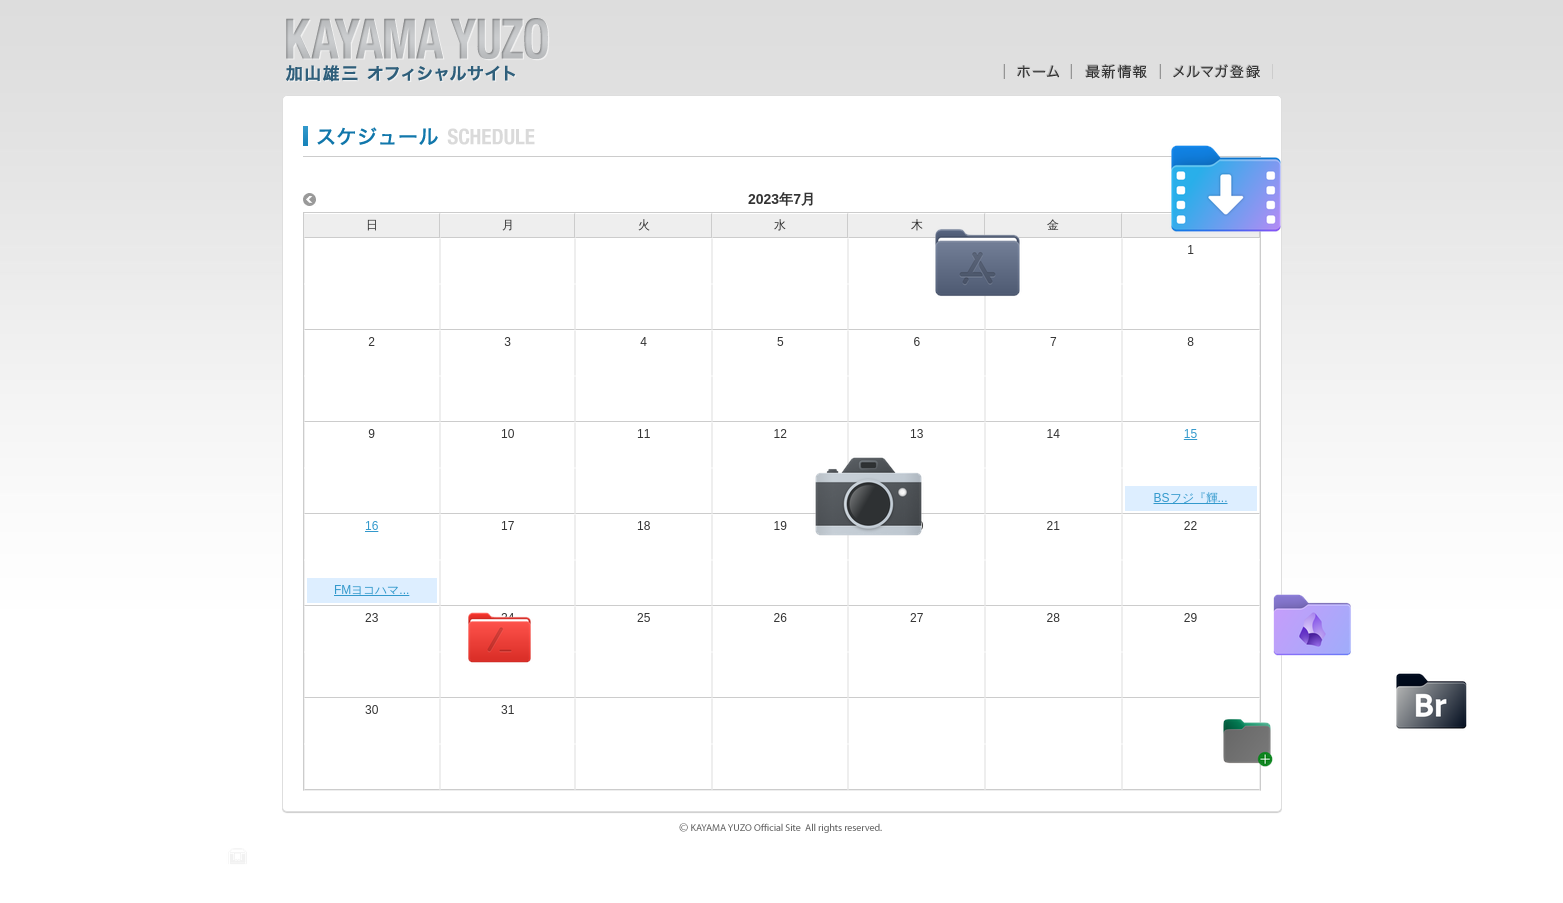  What do you see at coordinates (237, 853) in the screenshot?
I see `software updates are currently paused or unavailable` at bounding box center [237, 853].